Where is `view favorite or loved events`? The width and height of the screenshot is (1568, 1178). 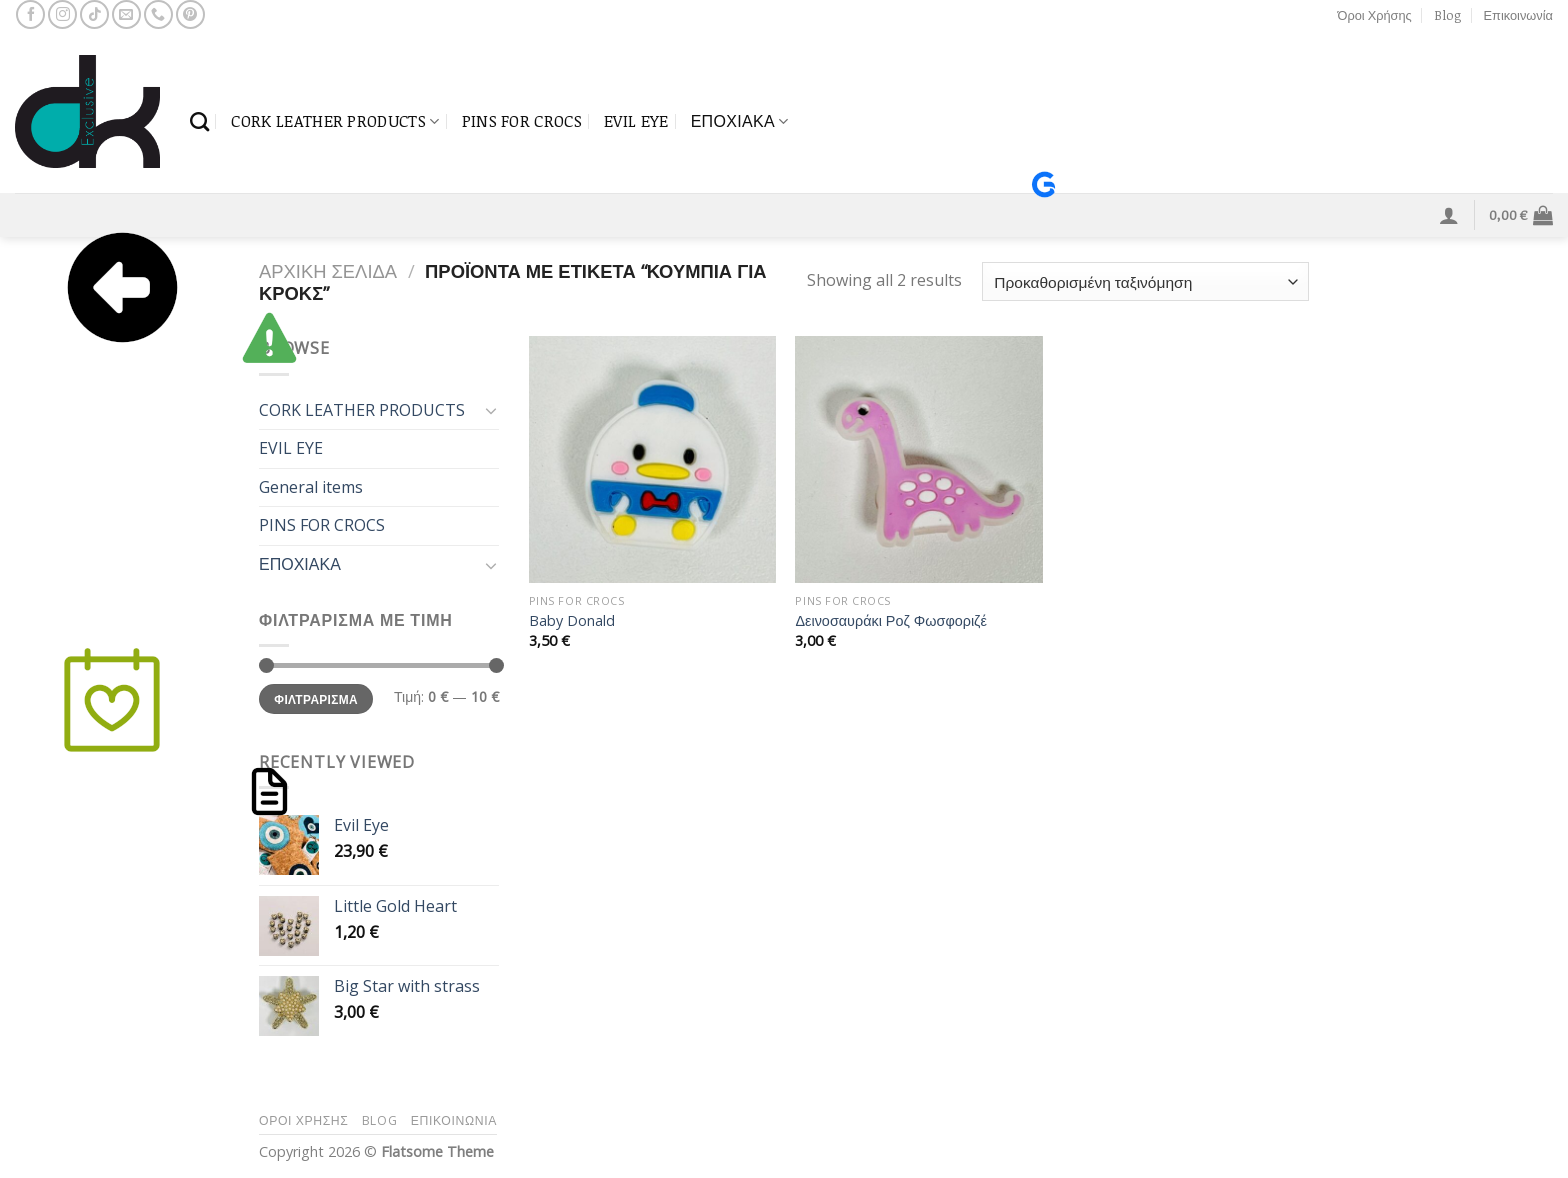
view favorite or loved events is located at coordinates (112, 704).